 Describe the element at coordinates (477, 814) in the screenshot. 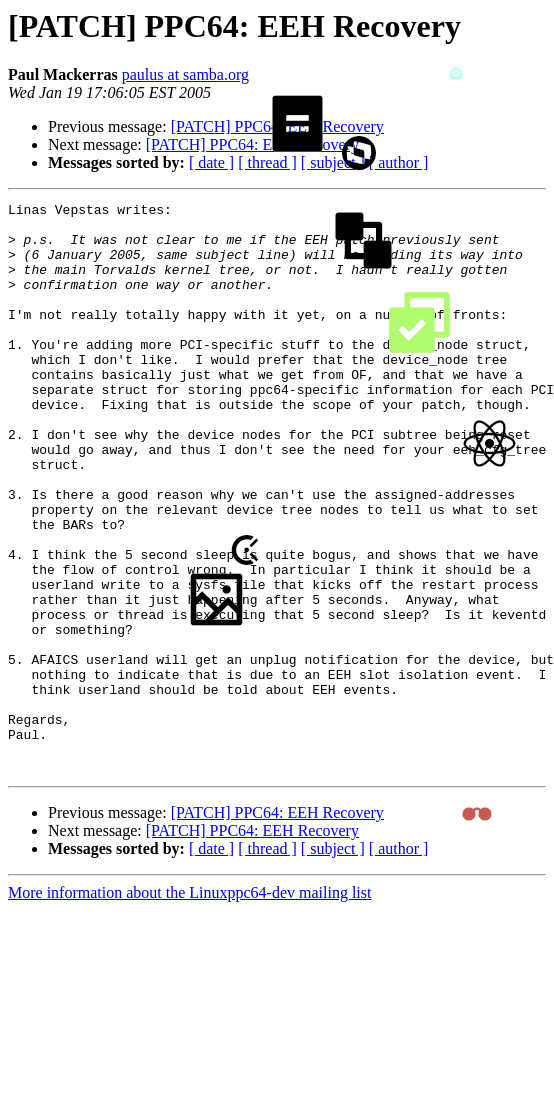

I see `enable reading mode` at that location.